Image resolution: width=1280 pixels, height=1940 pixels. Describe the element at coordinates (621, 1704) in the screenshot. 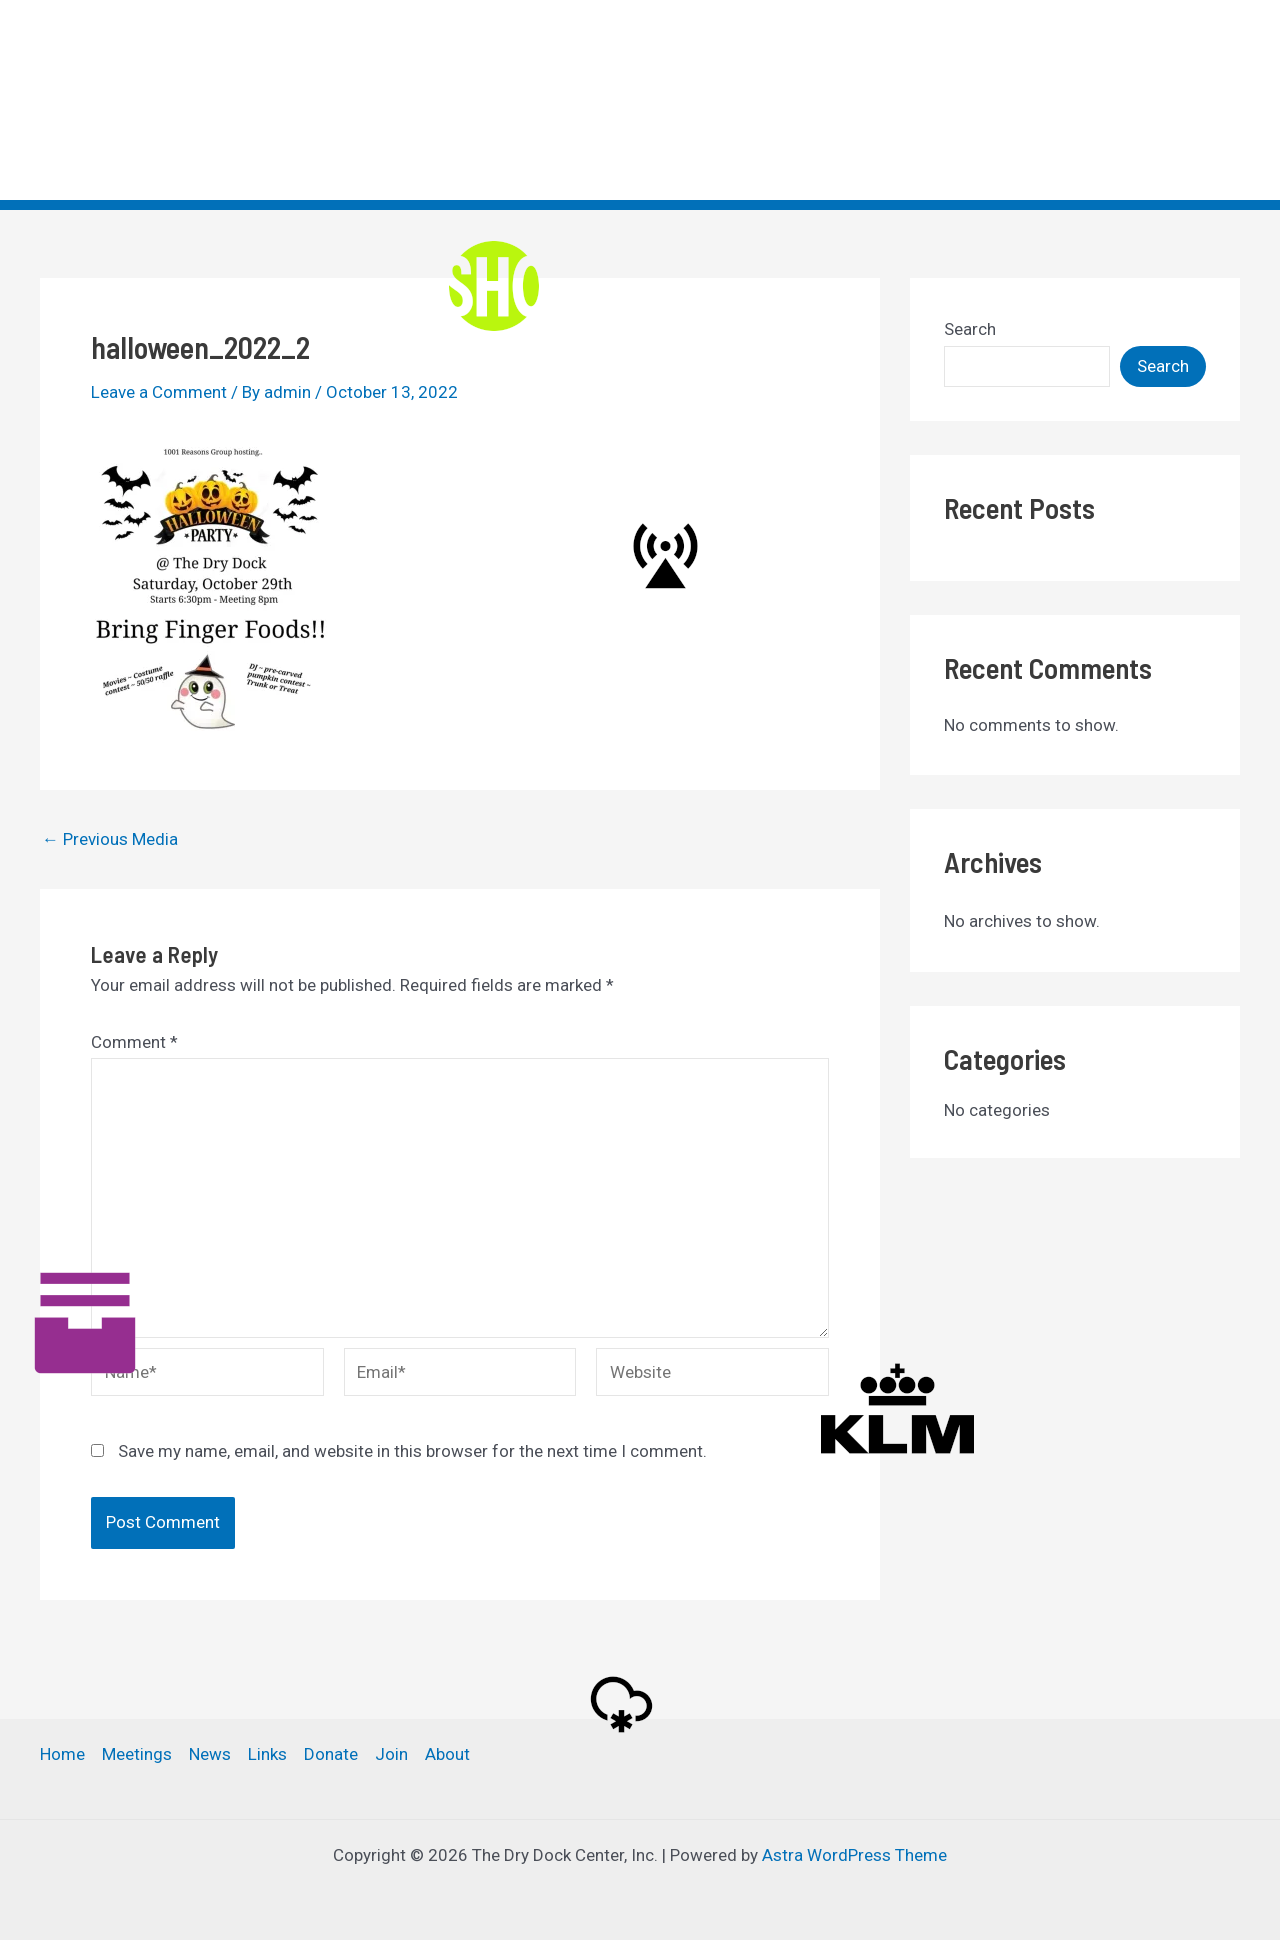

I see `indicates snowy weather conditions` at that location.